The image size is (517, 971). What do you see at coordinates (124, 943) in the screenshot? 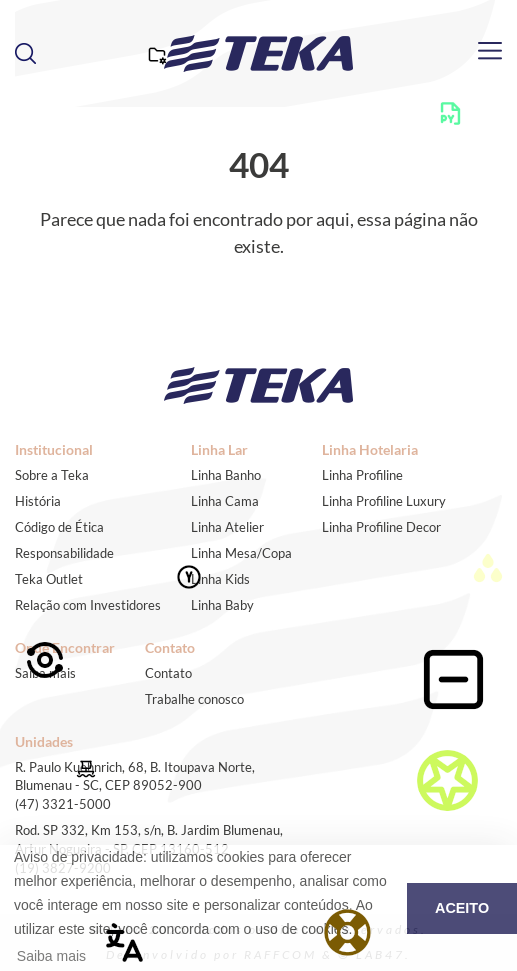
I see `change language settings` at bounding box center [124, 943].